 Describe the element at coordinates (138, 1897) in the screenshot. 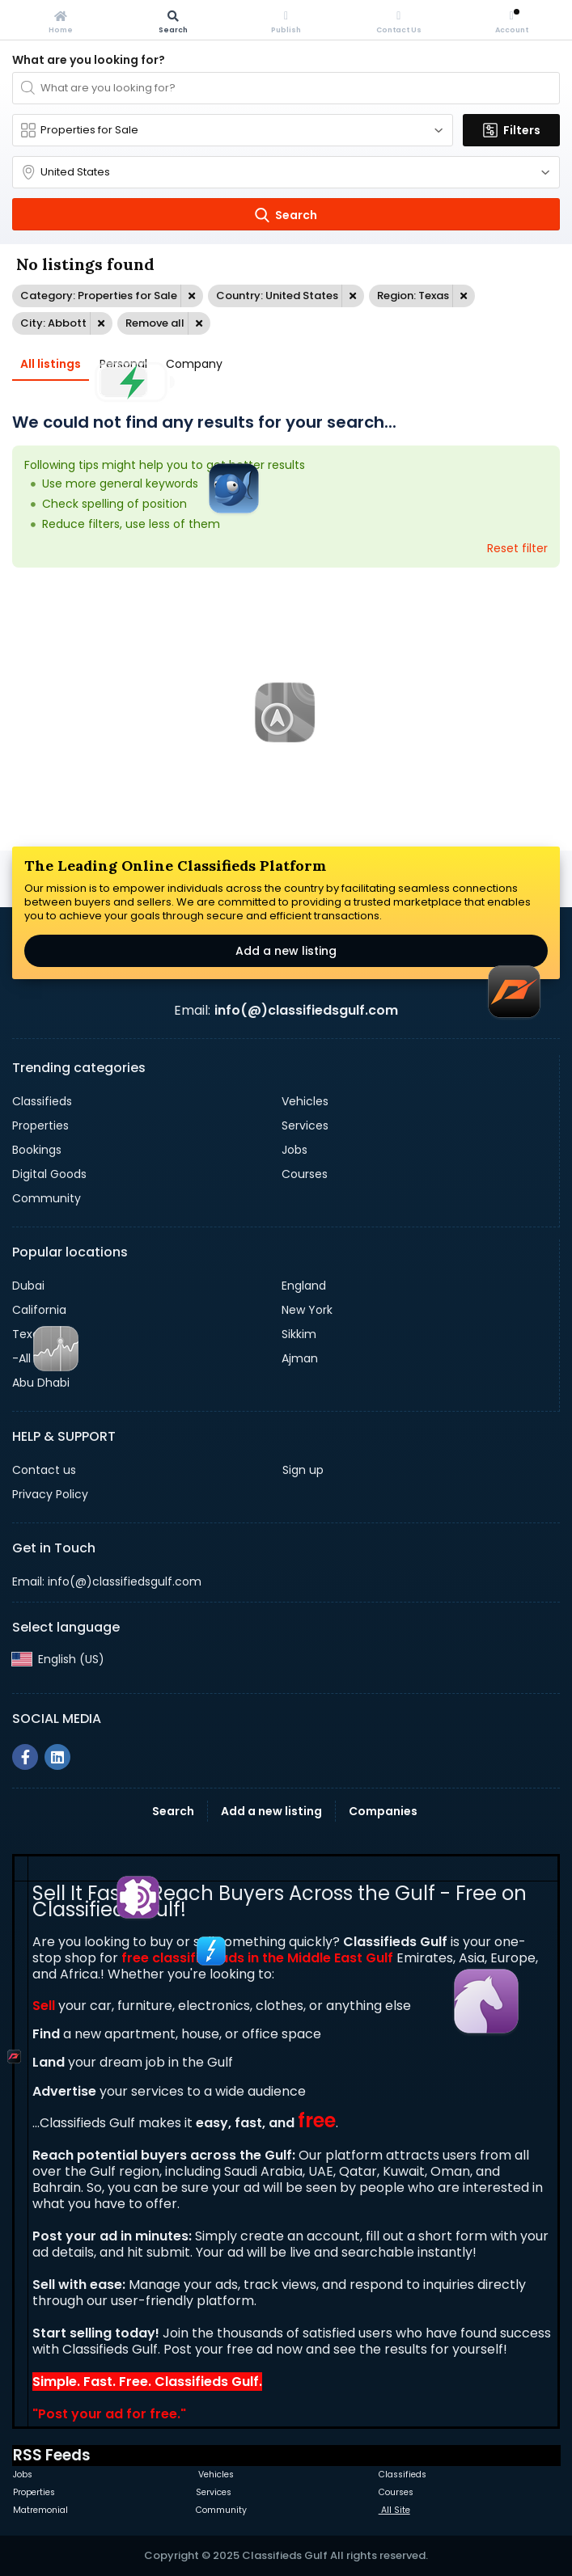

I see `open carburetor app settings` at that location.